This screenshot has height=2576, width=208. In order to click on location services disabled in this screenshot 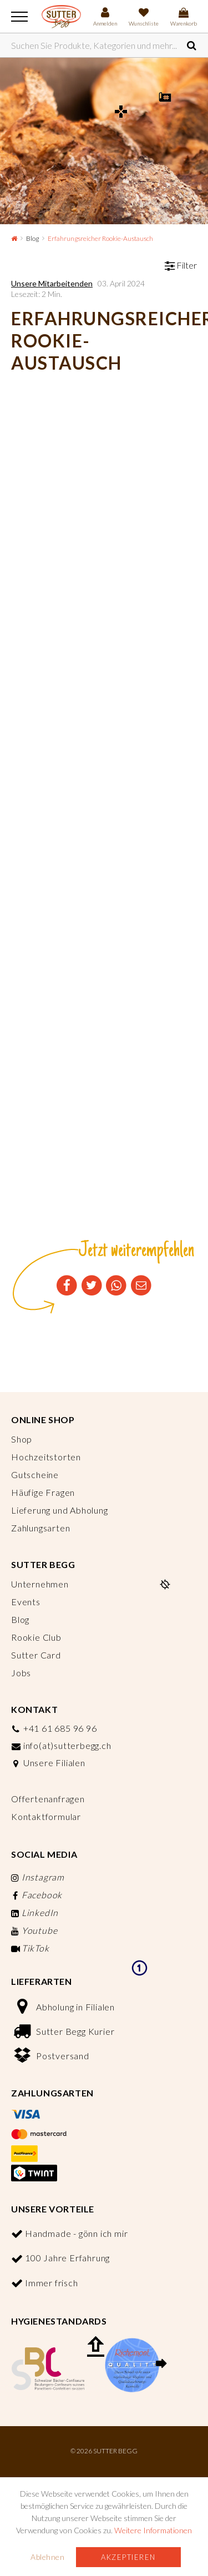, I will do `click(165, 1584)`.